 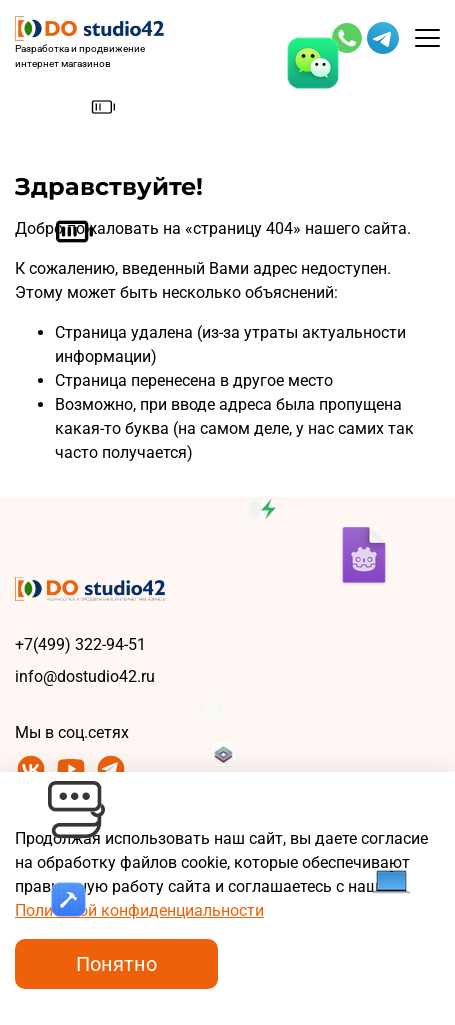 I want to click on indicates battery is empty or depleted, so click(x=211, y=709).